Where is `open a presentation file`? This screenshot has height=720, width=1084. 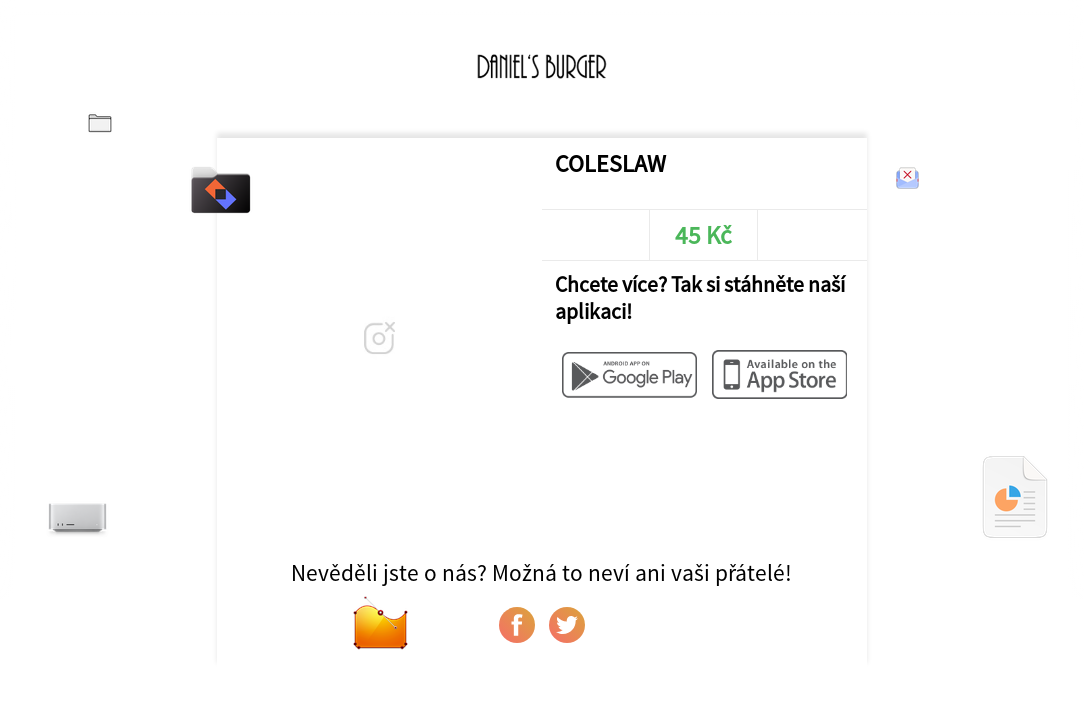 open a presentation file is located at coordinates (1015, 497).